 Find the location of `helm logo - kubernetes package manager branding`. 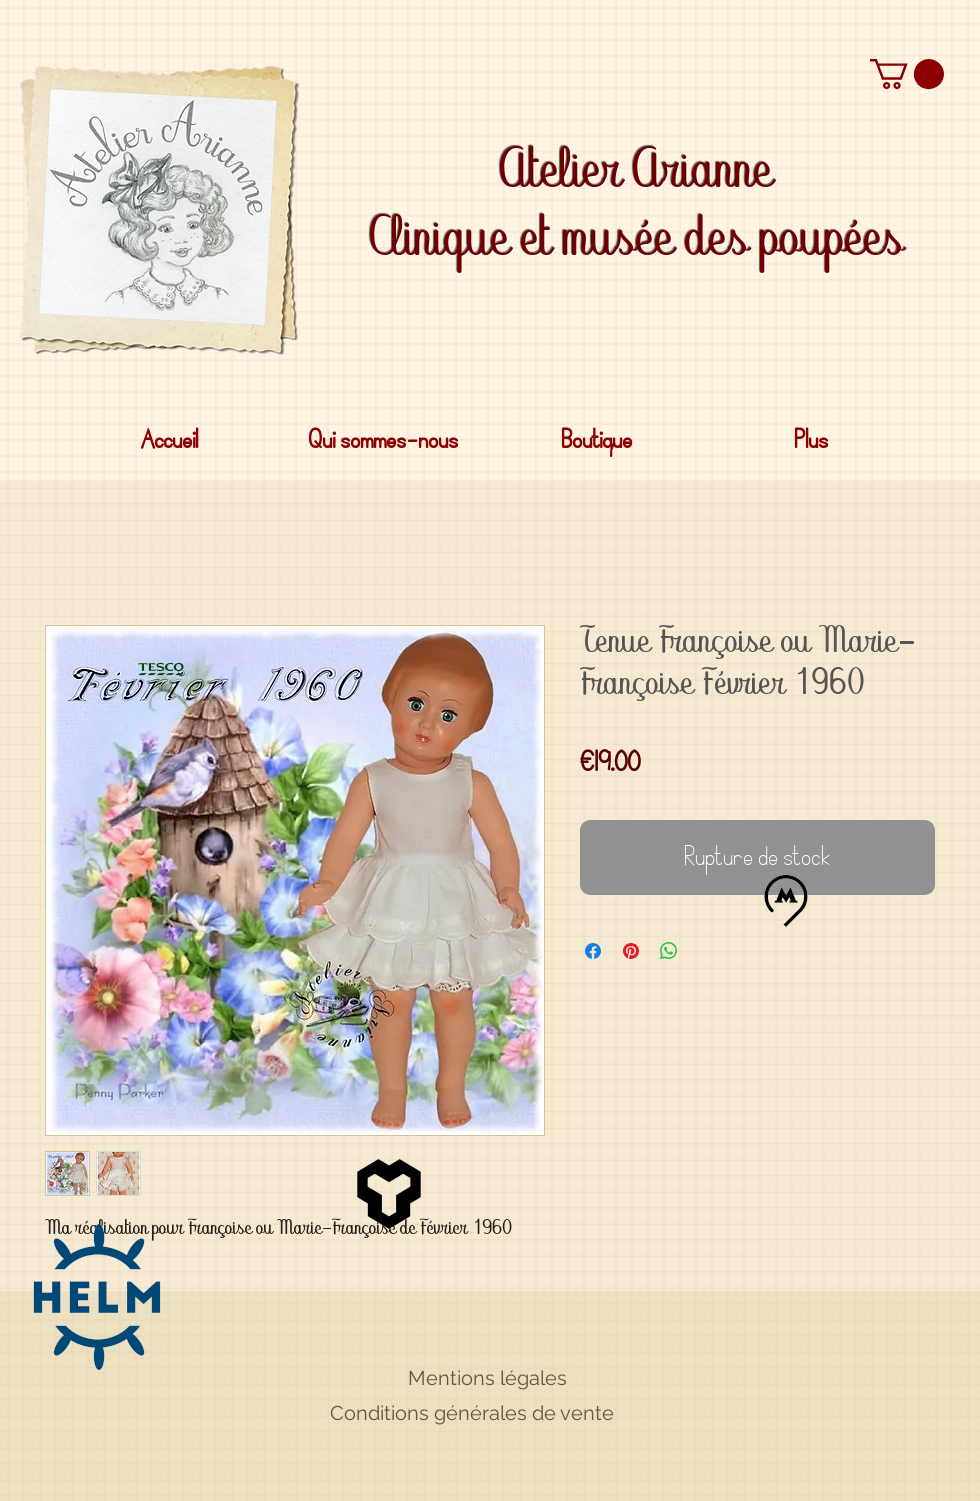

helm logo - kubernetes package manager branding is located at coordinates (97, 1297).